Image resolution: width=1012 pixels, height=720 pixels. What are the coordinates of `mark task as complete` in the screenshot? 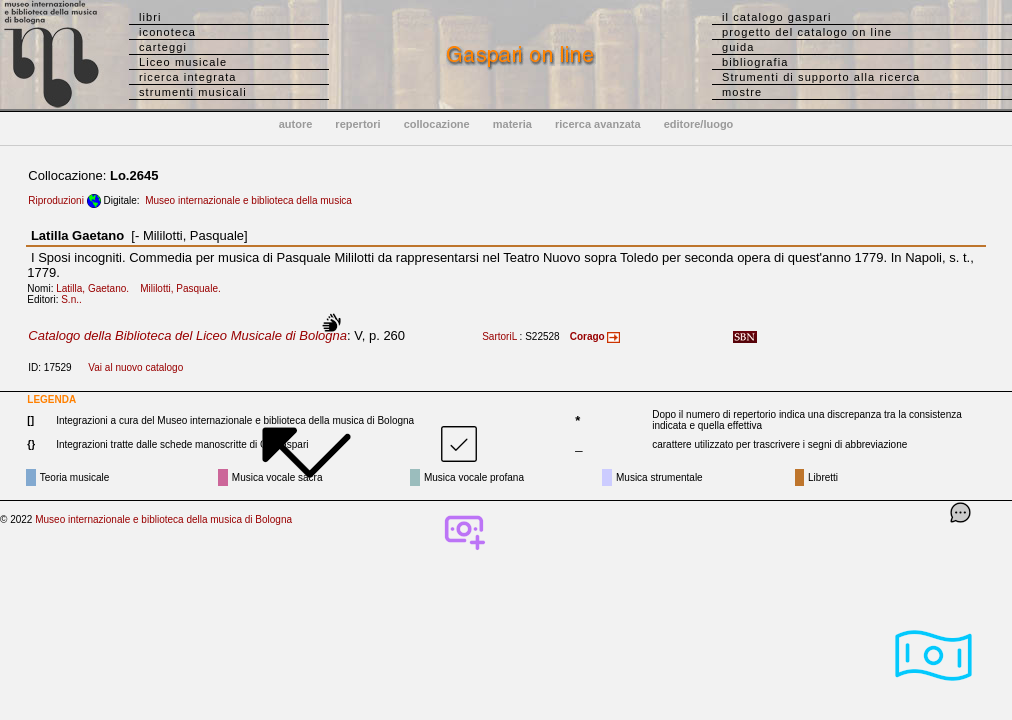 It's located at (459, 444).